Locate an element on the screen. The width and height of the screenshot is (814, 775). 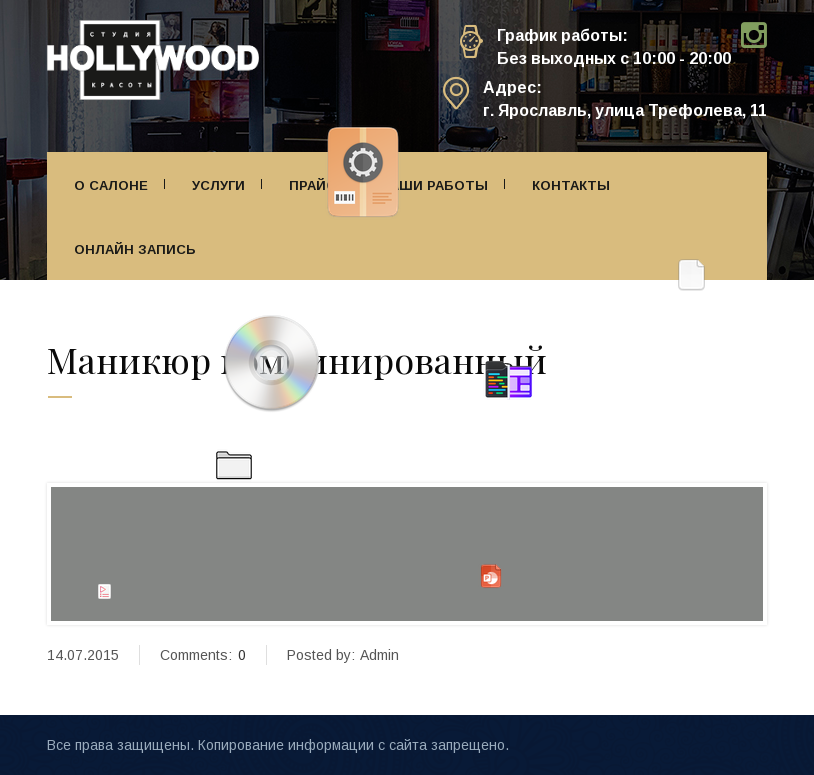
preview a text file before opening is located at coordinates (691, 274).